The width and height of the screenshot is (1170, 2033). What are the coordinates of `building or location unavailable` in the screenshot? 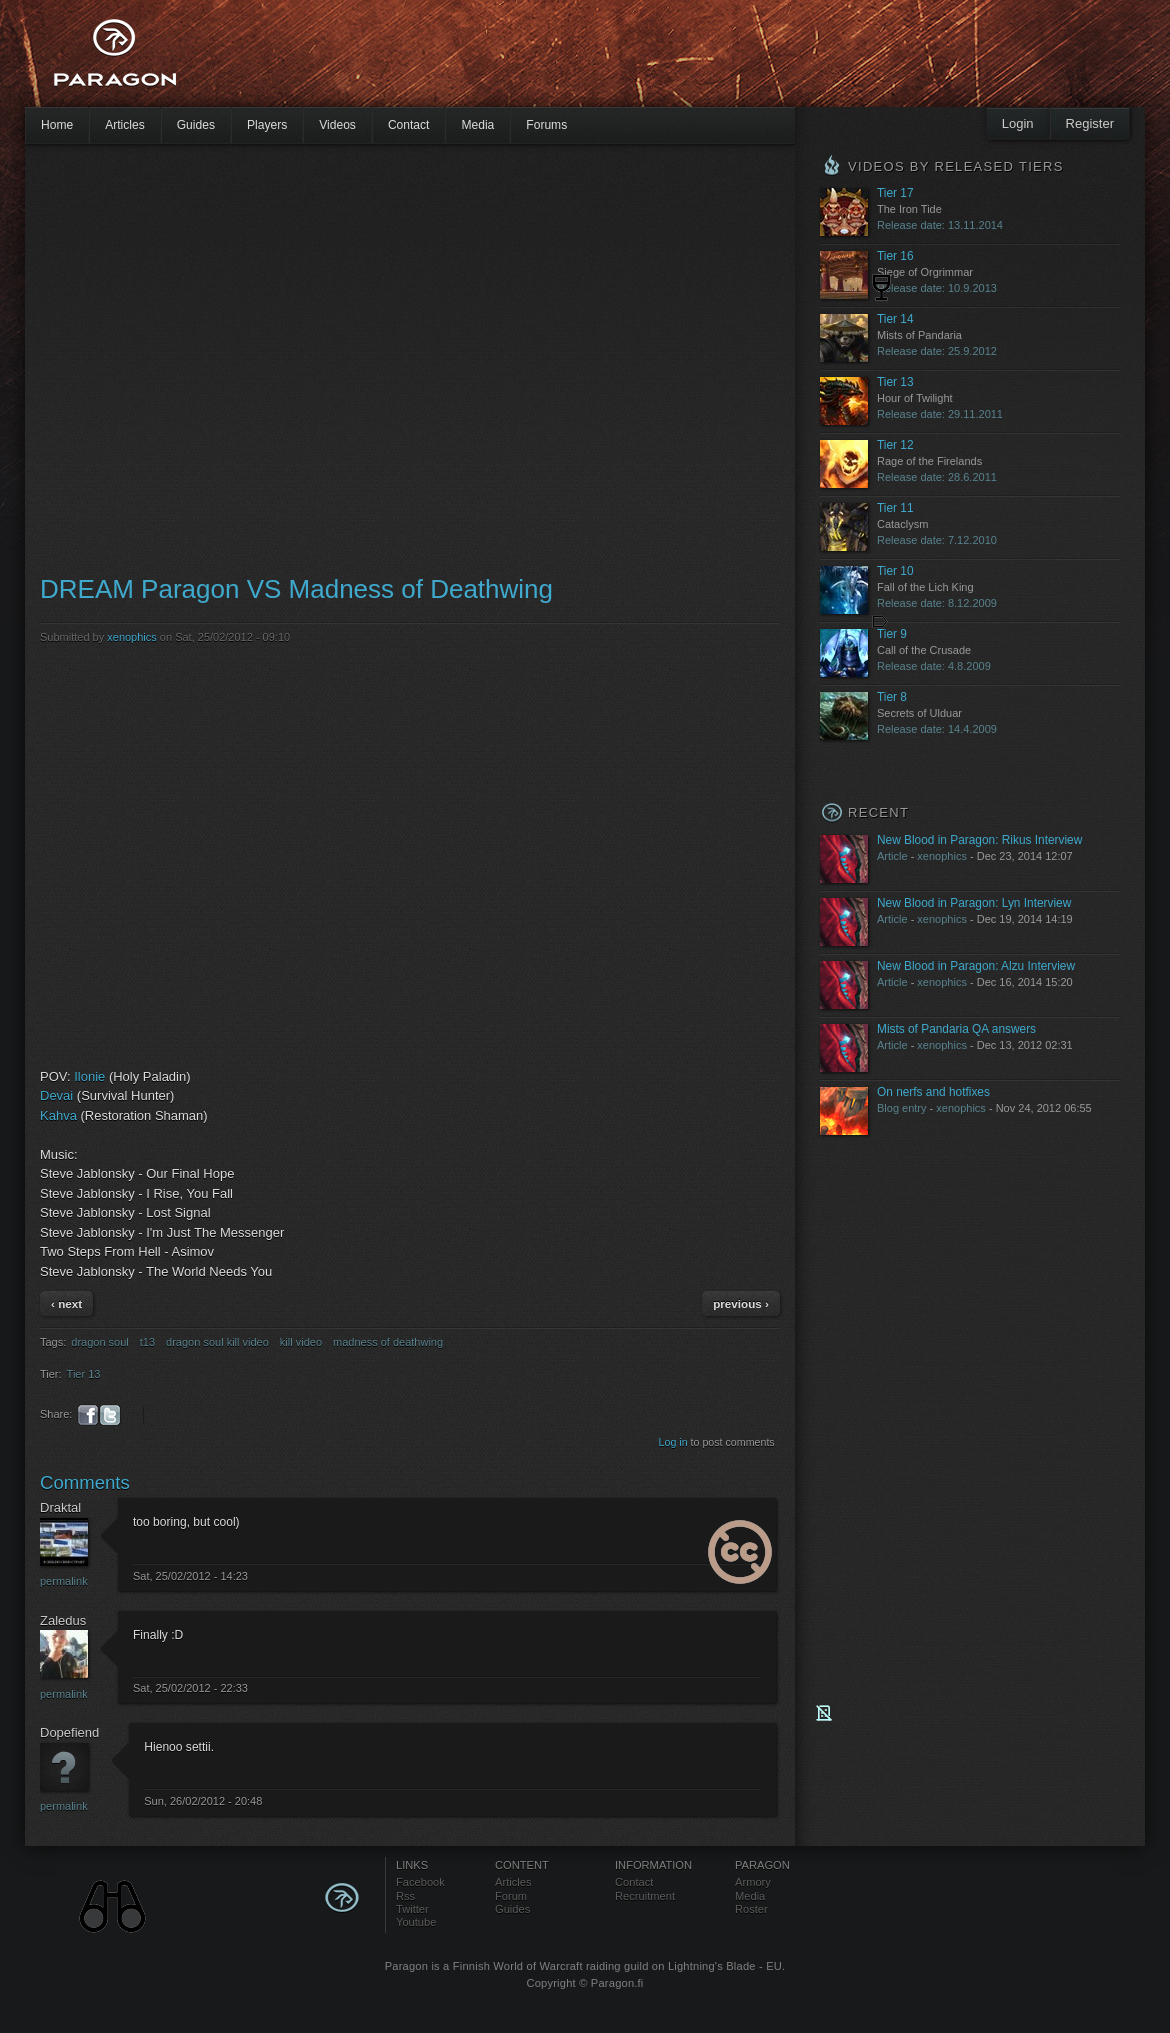 It's located at (824, 1713).